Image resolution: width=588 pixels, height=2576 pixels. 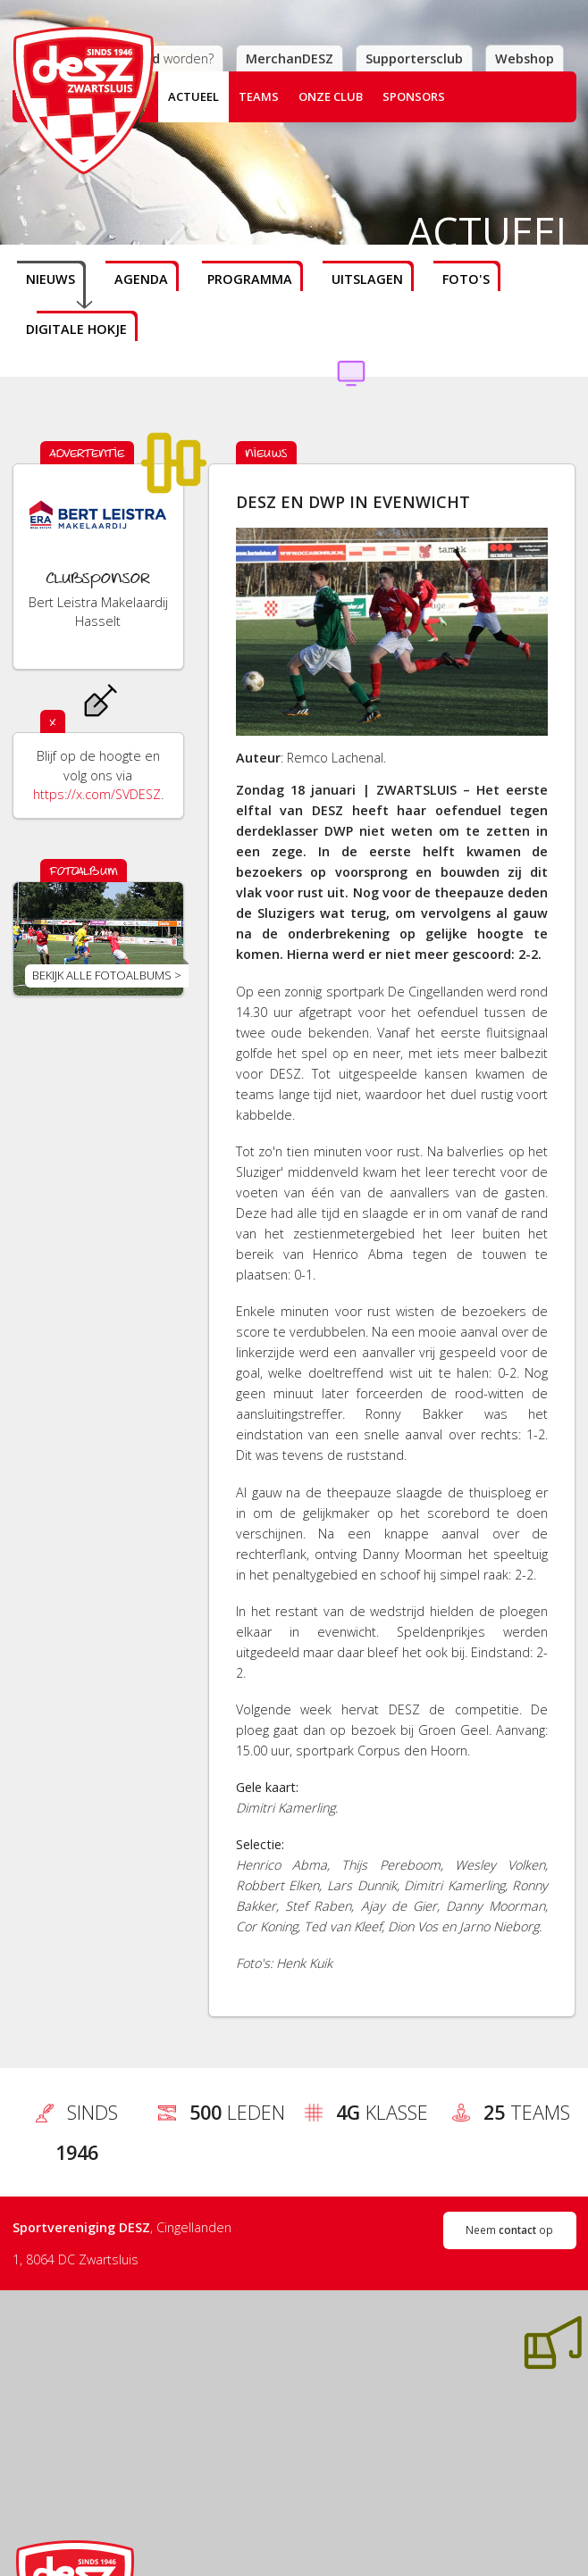 I want to click on construction or building in progress, so click(x=554, y=2346).